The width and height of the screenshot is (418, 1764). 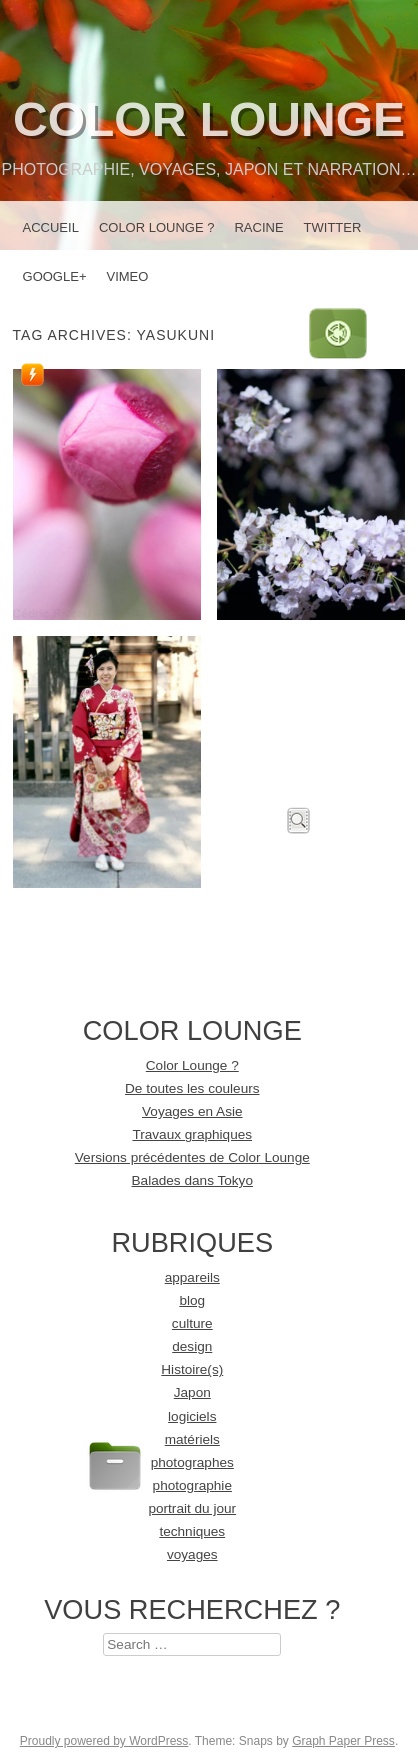 I want to click on open the file manager app, so click(x=115, y=1466).